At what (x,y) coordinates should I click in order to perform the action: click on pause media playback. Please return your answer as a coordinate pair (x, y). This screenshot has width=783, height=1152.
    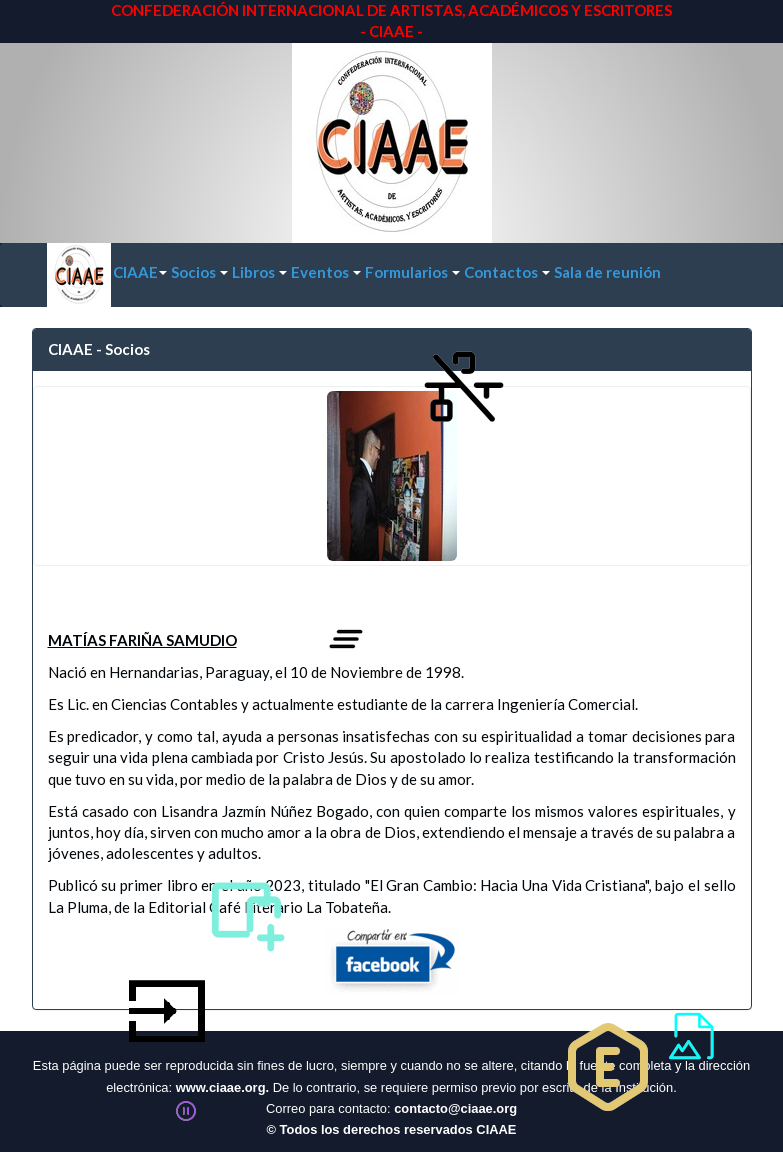
    Looking at the image, I should click on (186, 1111).